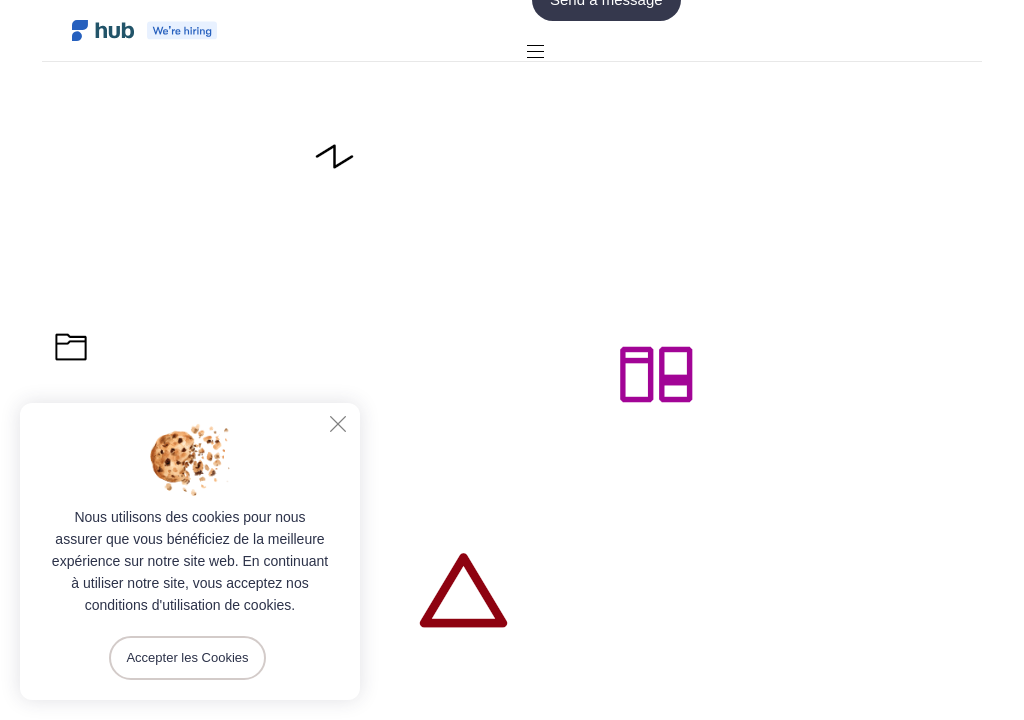 Image resolution: width=1024 pixels, height=720 pixels. Describe the element at coordinates (334, 156) in the screenshot. I see `select sawtooth waveform for audio synthesis` at that location.